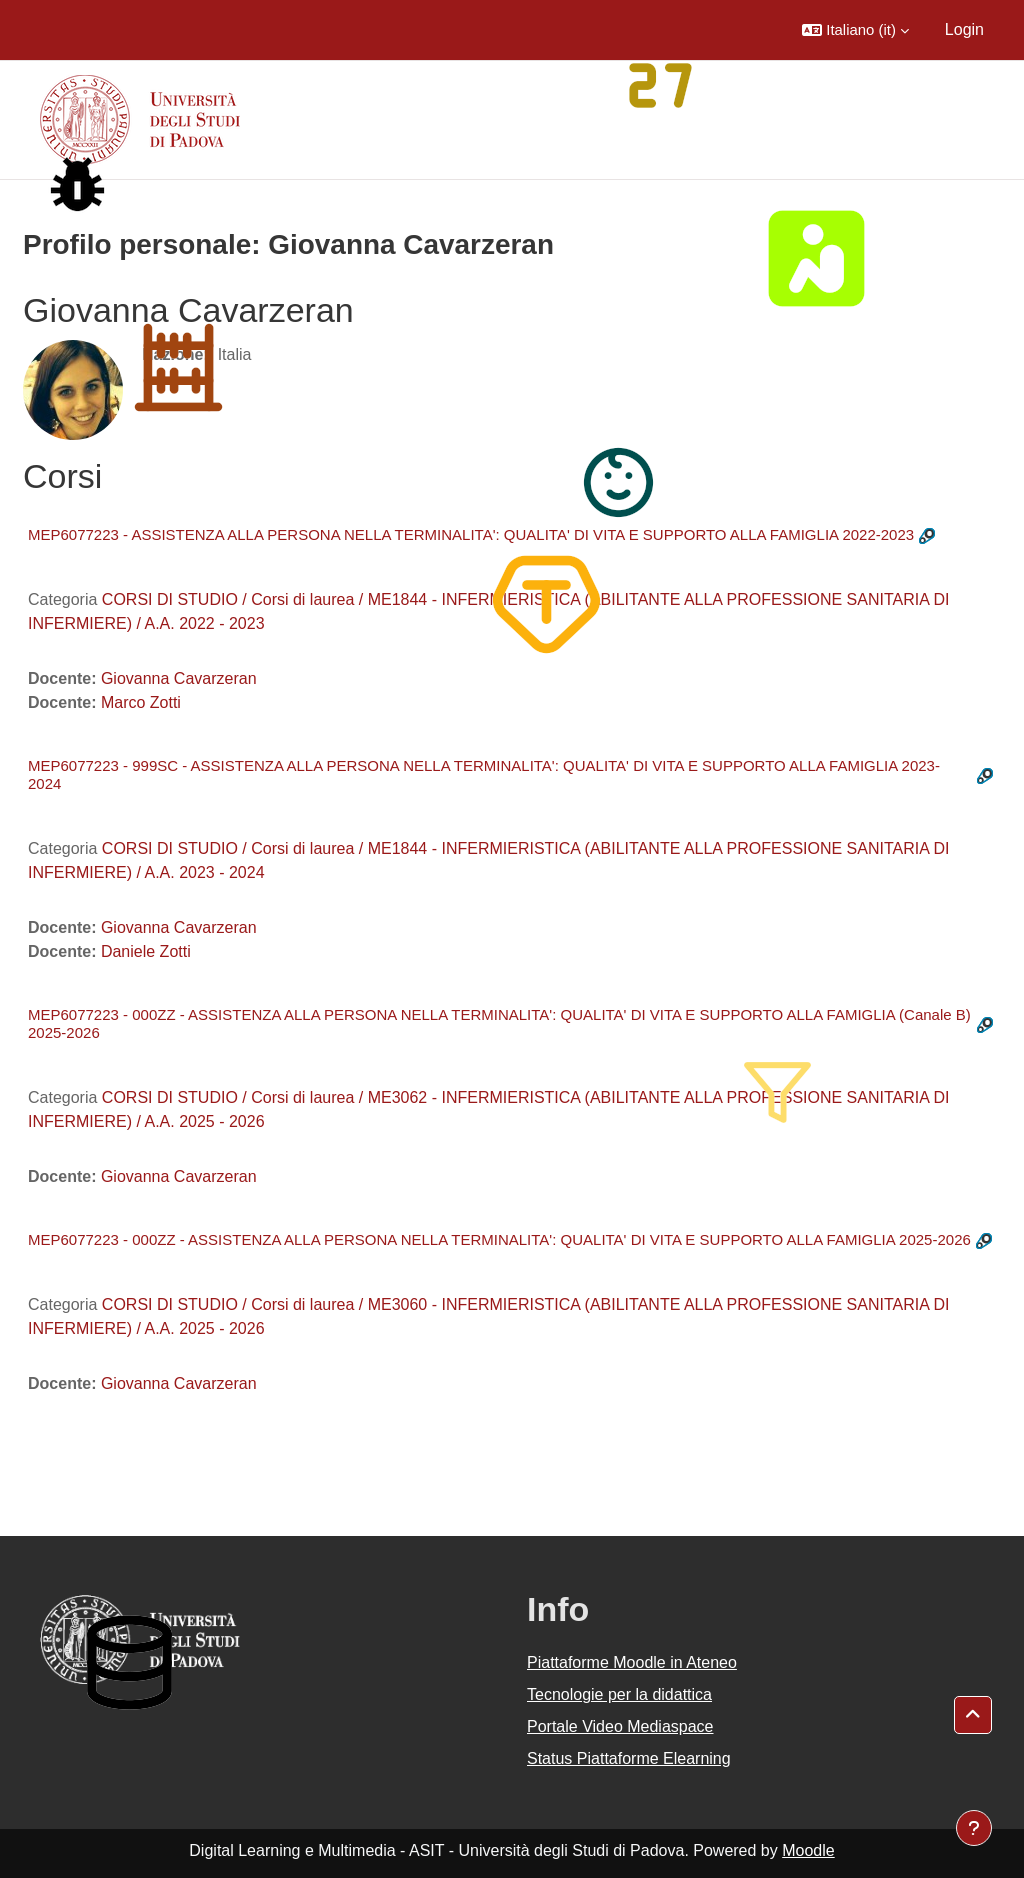 Image resolution: width=1024 pixels, height=1878 pixels. Describe the element at coordinates (178, 367) in the screenshot. I see `access calculator or counting tool` at that location.